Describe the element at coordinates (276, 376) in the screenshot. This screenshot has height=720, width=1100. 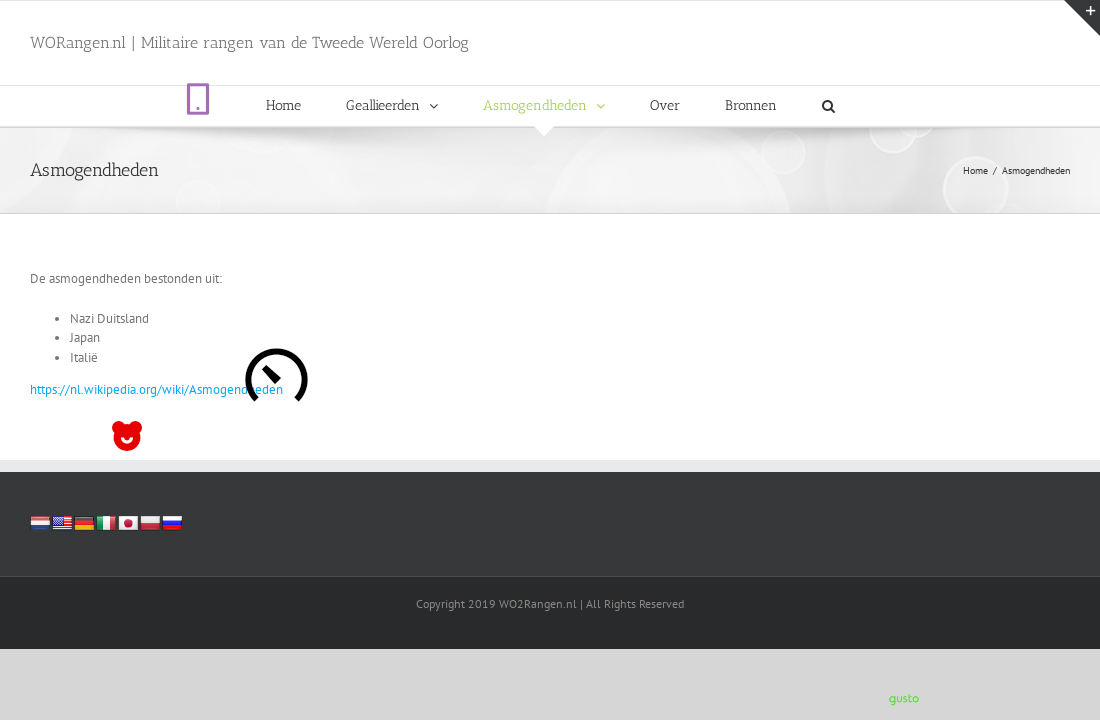
I see `reduce playback speed` at that location.